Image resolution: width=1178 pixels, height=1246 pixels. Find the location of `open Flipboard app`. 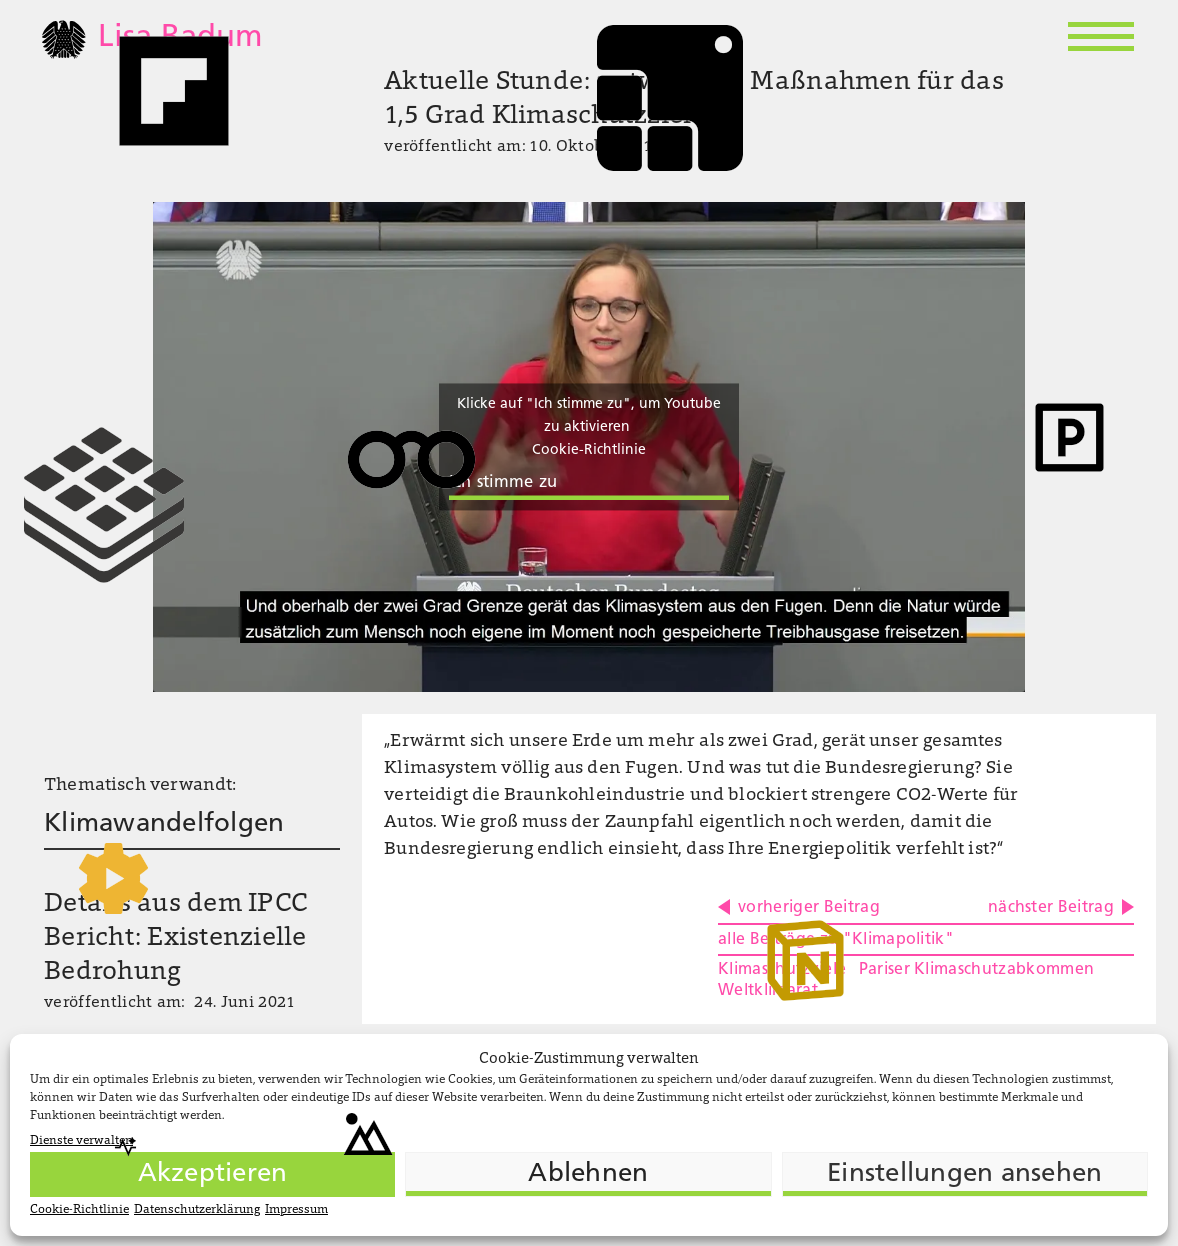

open Flipboard app is located at coordinates (174, 91).